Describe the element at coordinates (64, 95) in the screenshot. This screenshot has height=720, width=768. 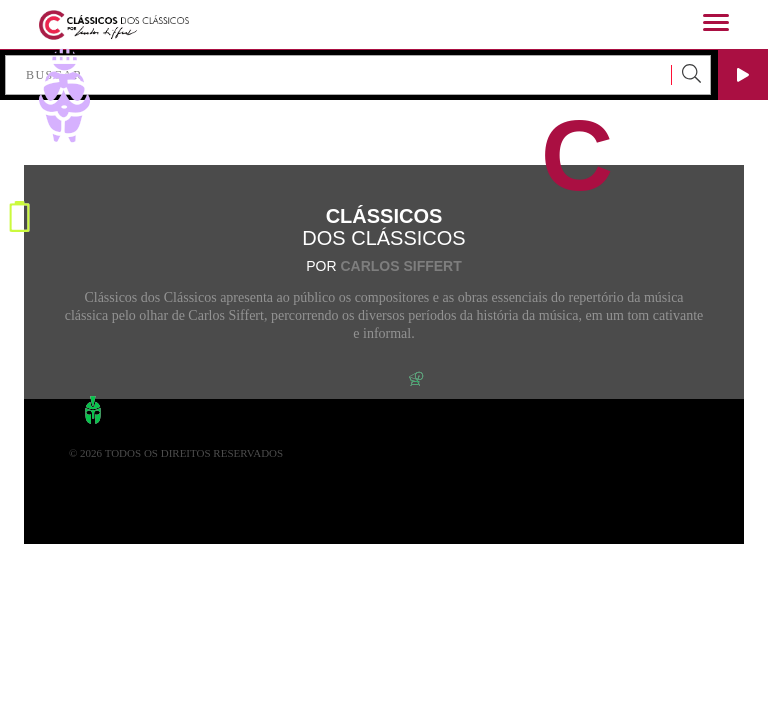
I see `view artifact or historical item details` at that location.